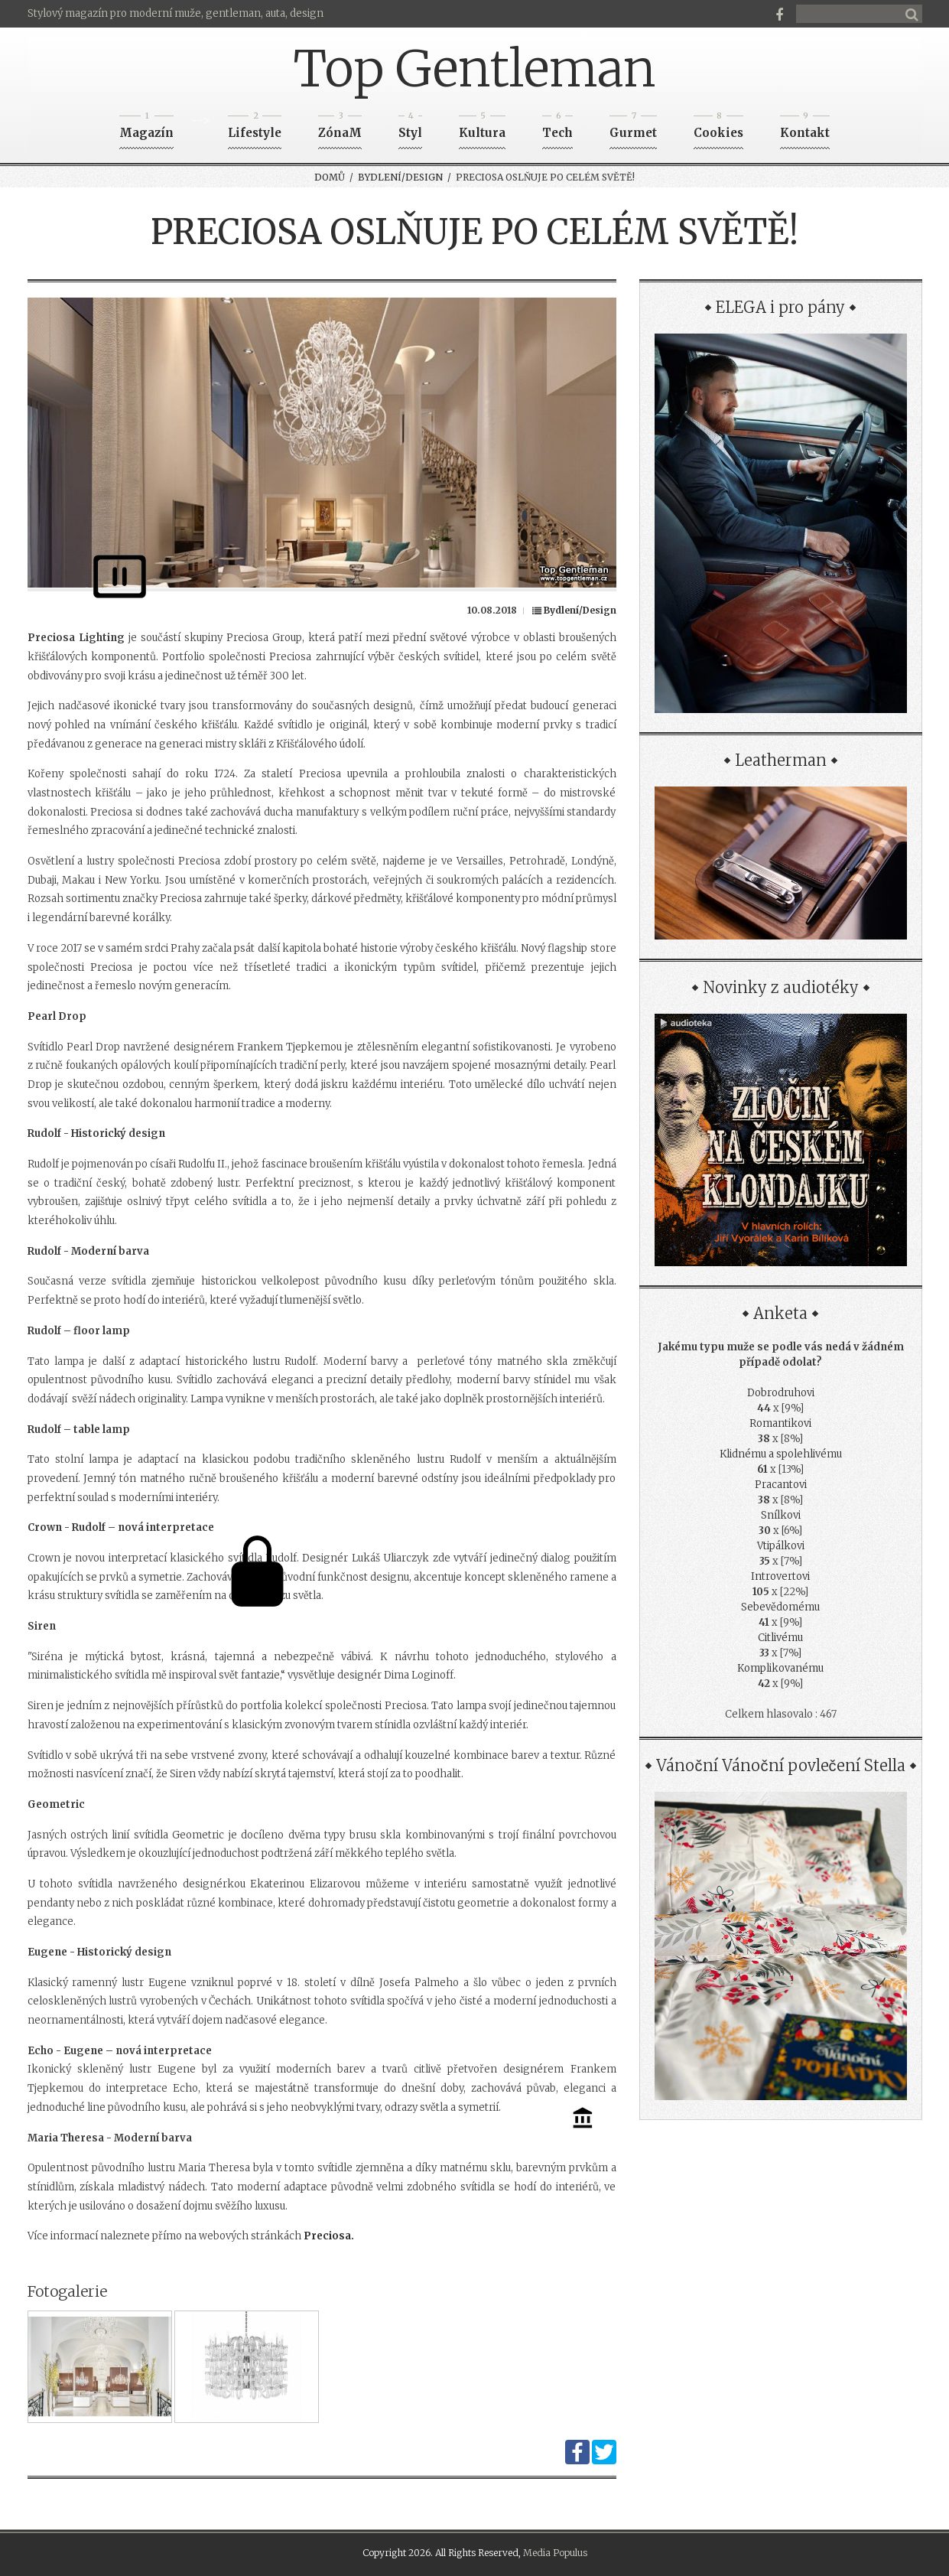 The height and width of the screenshot is (2576, 949). I want to click on pause a presentation or slideshow, so click(119, 576).